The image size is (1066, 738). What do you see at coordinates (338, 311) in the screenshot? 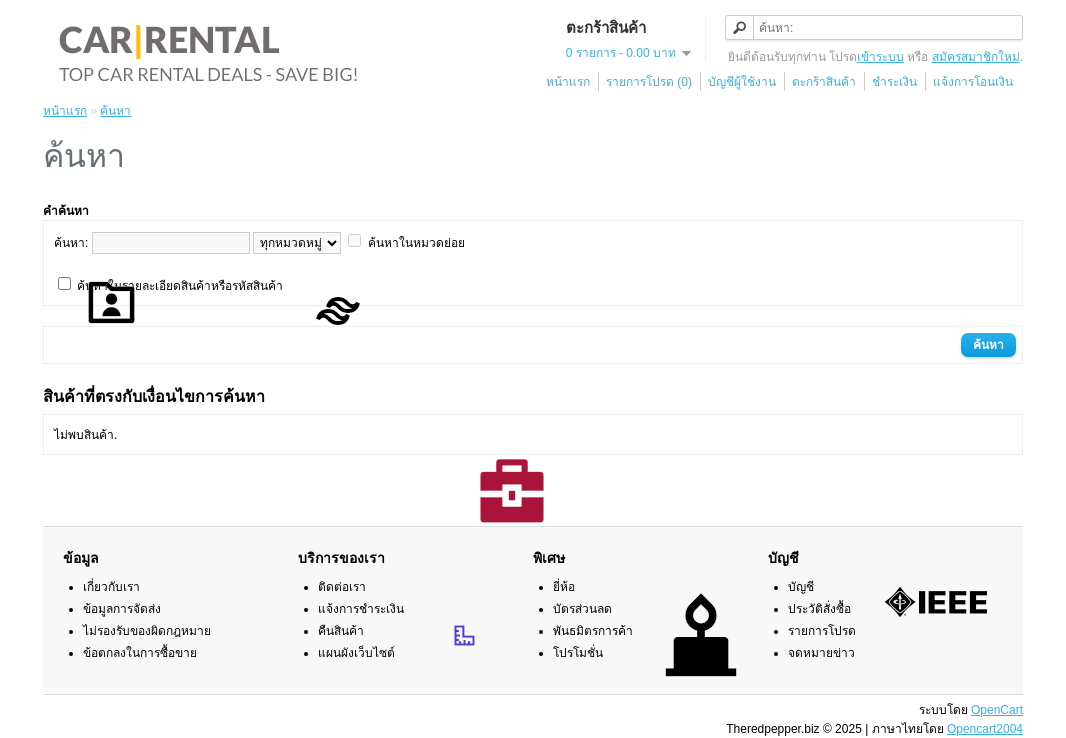
I see `tailwind css framework logo` at bounding box center [338, 311].